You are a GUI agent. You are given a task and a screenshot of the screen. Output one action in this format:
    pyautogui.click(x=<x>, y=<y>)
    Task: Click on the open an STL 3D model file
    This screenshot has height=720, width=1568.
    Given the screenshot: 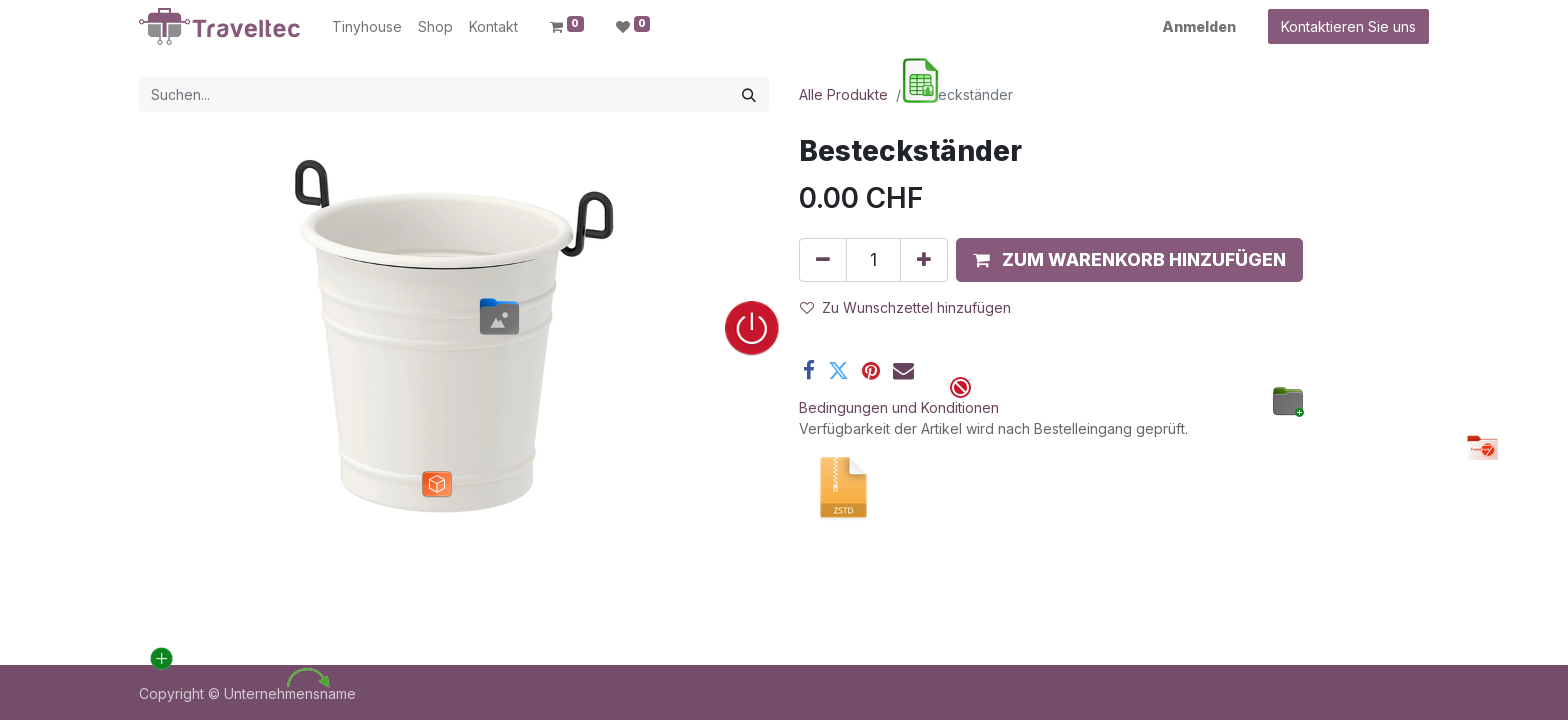 What is the action you would take?
    pyautogui.click(x=437, y=483)
    